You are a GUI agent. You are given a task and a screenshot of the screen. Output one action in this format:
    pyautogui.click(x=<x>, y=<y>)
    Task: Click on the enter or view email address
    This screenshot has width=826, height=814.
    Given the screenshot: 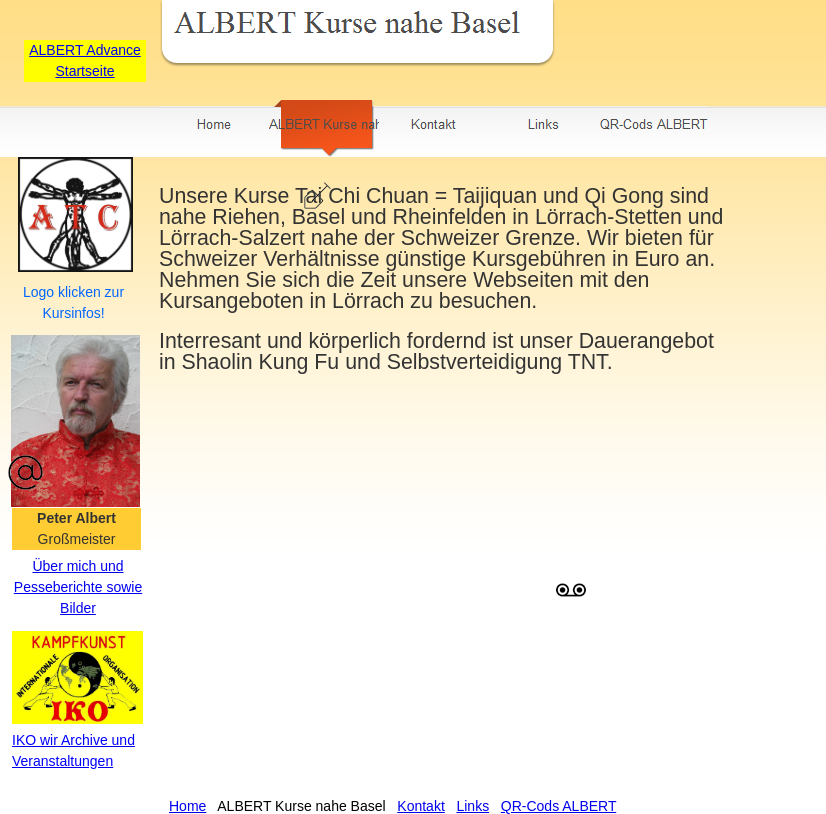 What is the action you would take?
    pyautogui.click(x=25, y=472)
    